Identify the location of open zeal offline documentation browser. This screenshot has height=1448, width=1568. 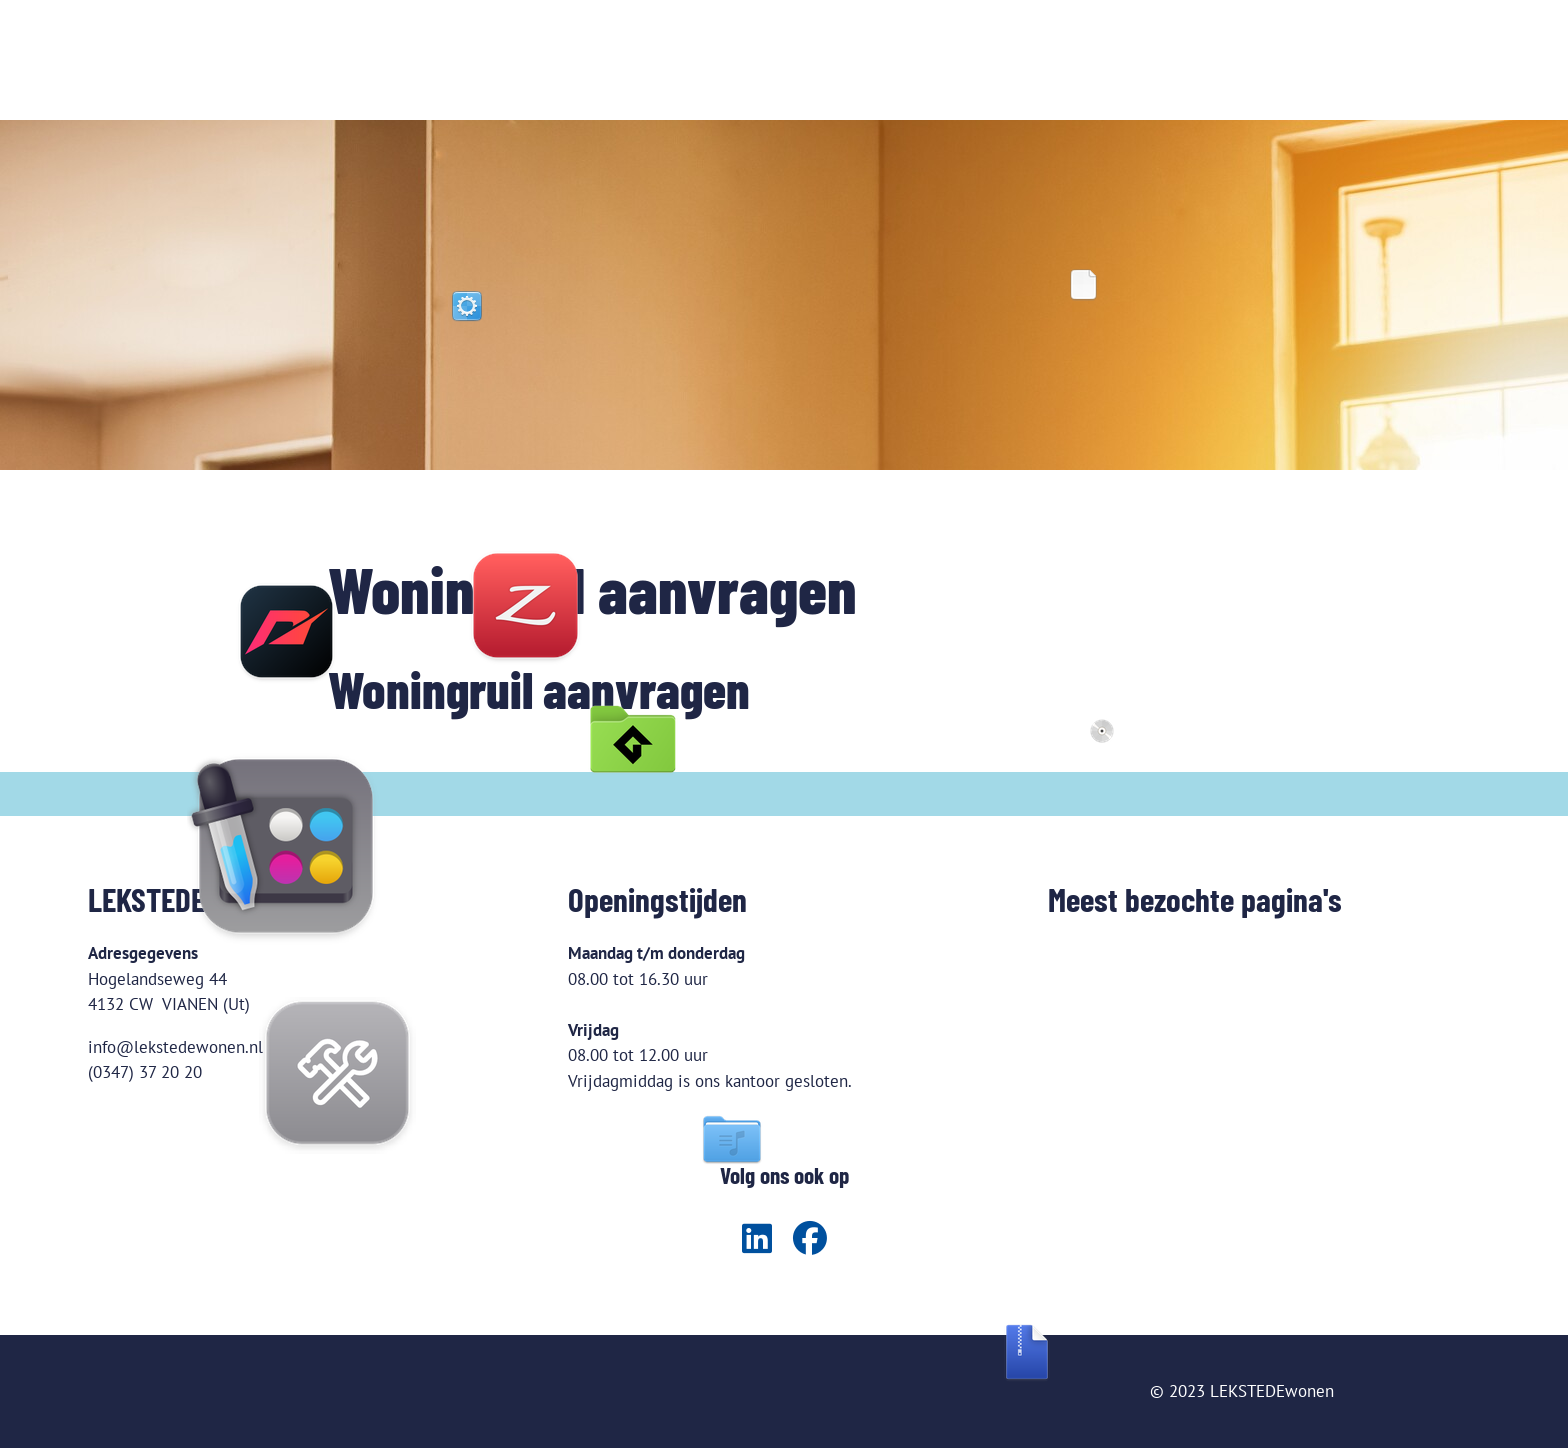
(525, 605).